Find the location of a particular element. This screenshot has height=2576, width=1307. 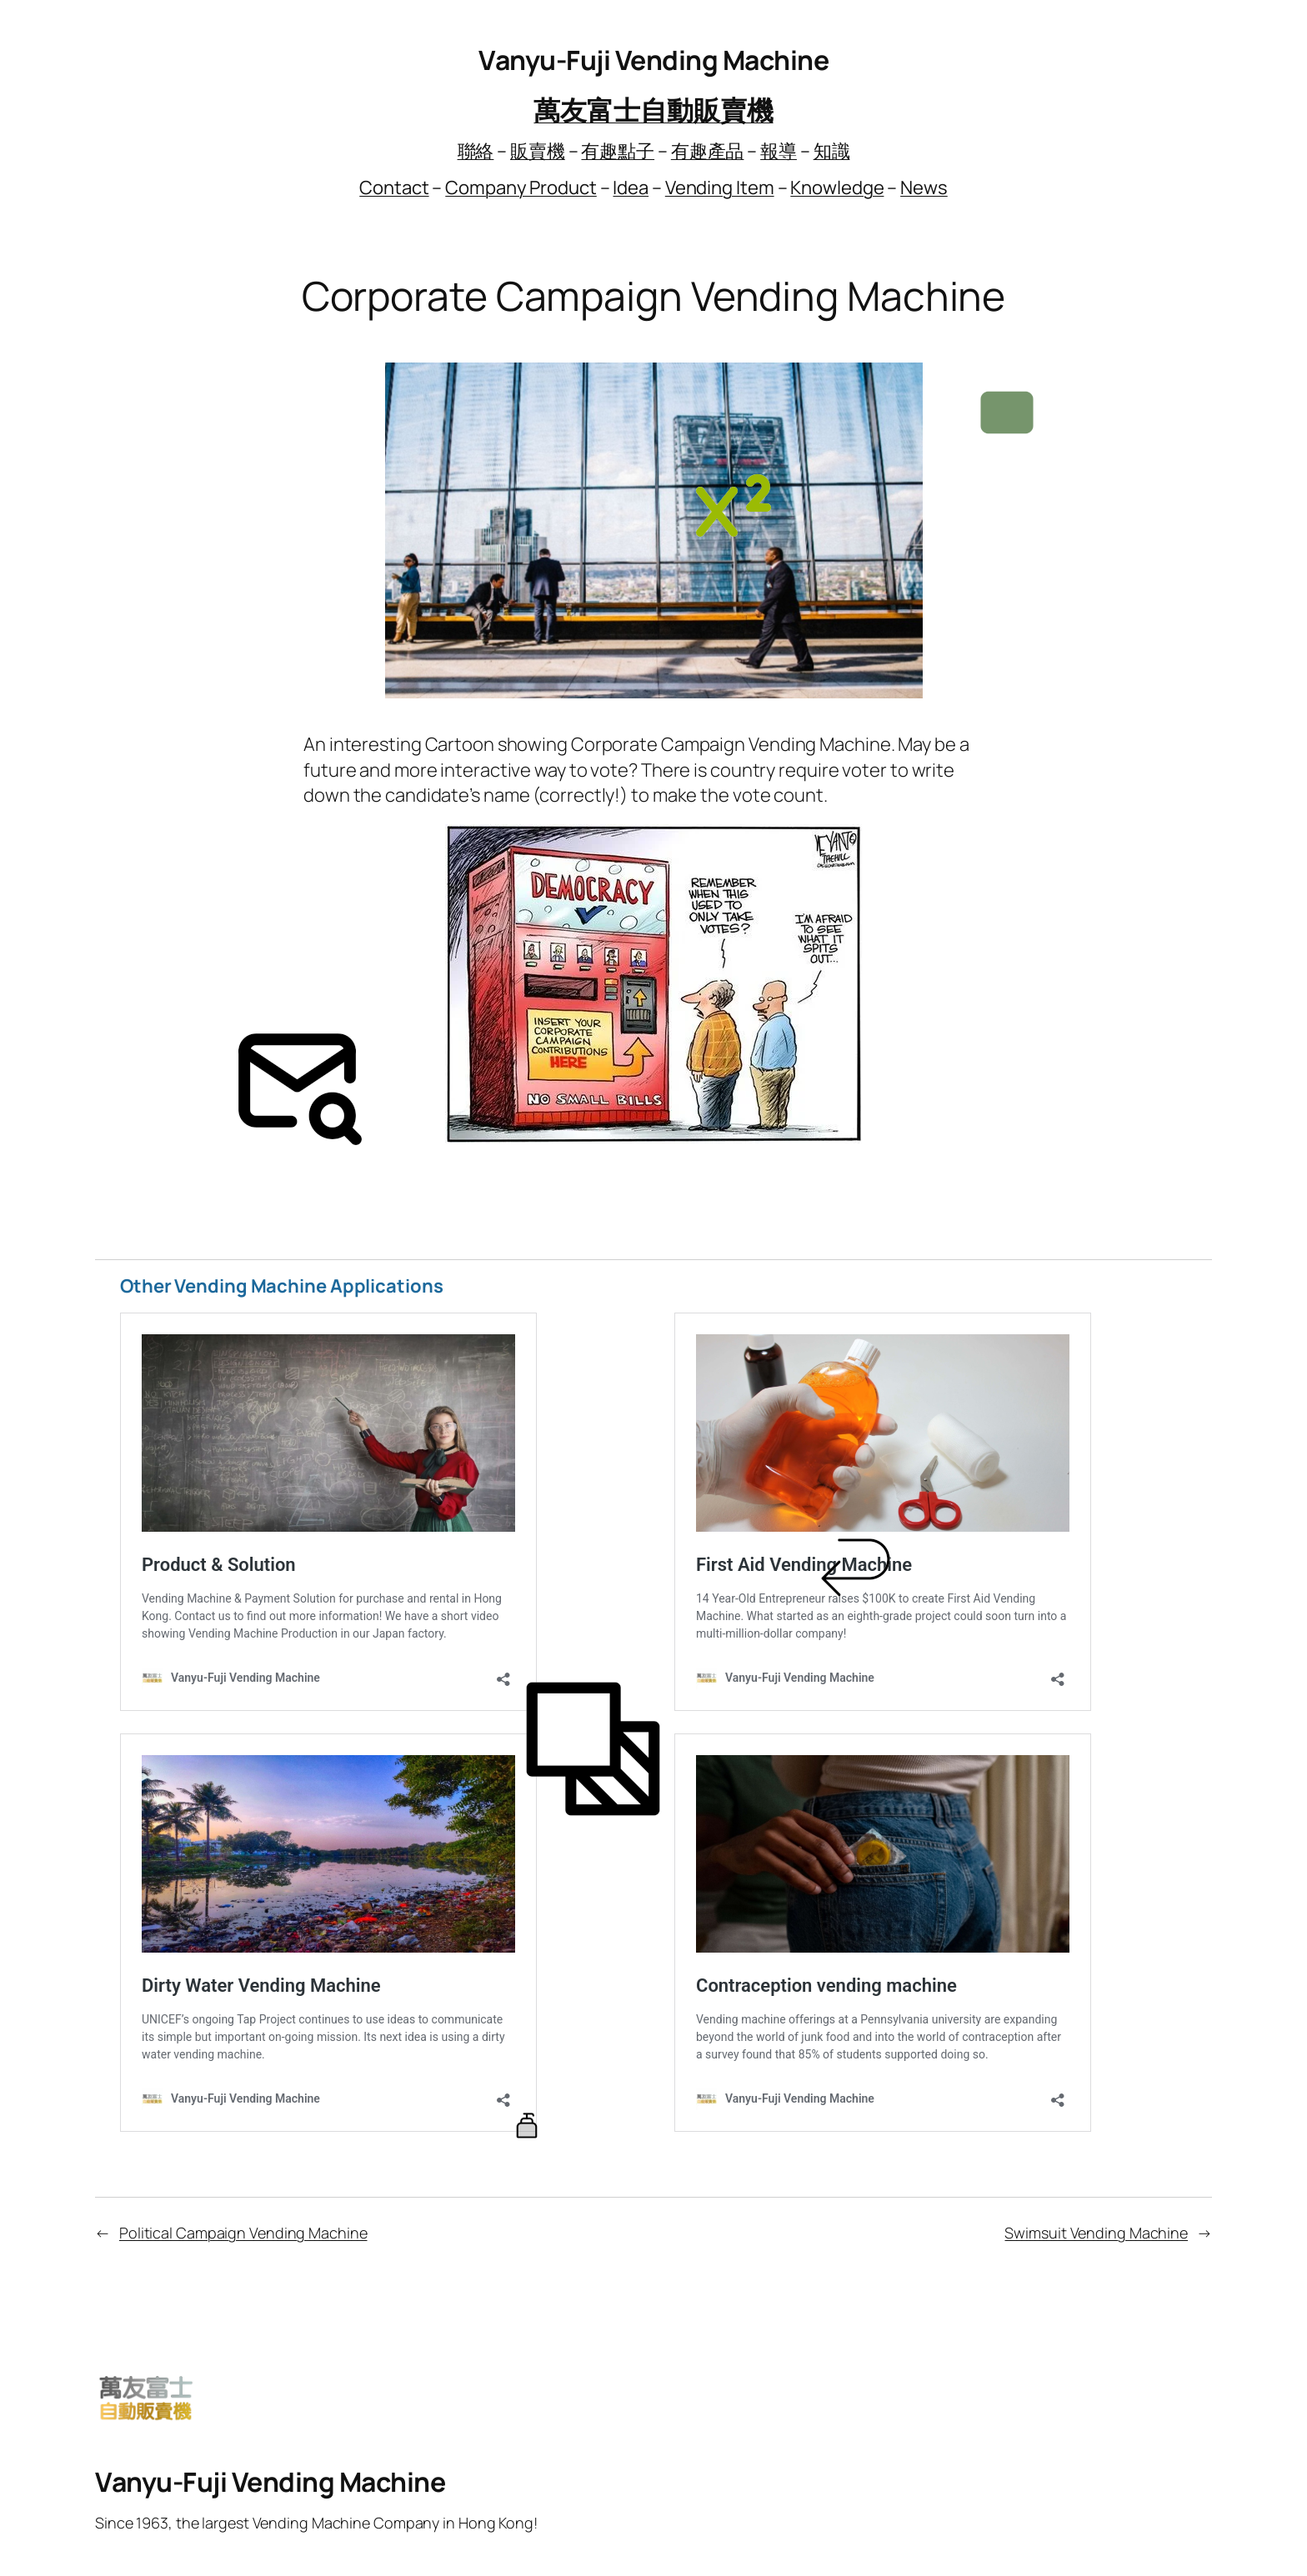

access hygiene or handwashing reminders is located at coordinates (527, 2126).